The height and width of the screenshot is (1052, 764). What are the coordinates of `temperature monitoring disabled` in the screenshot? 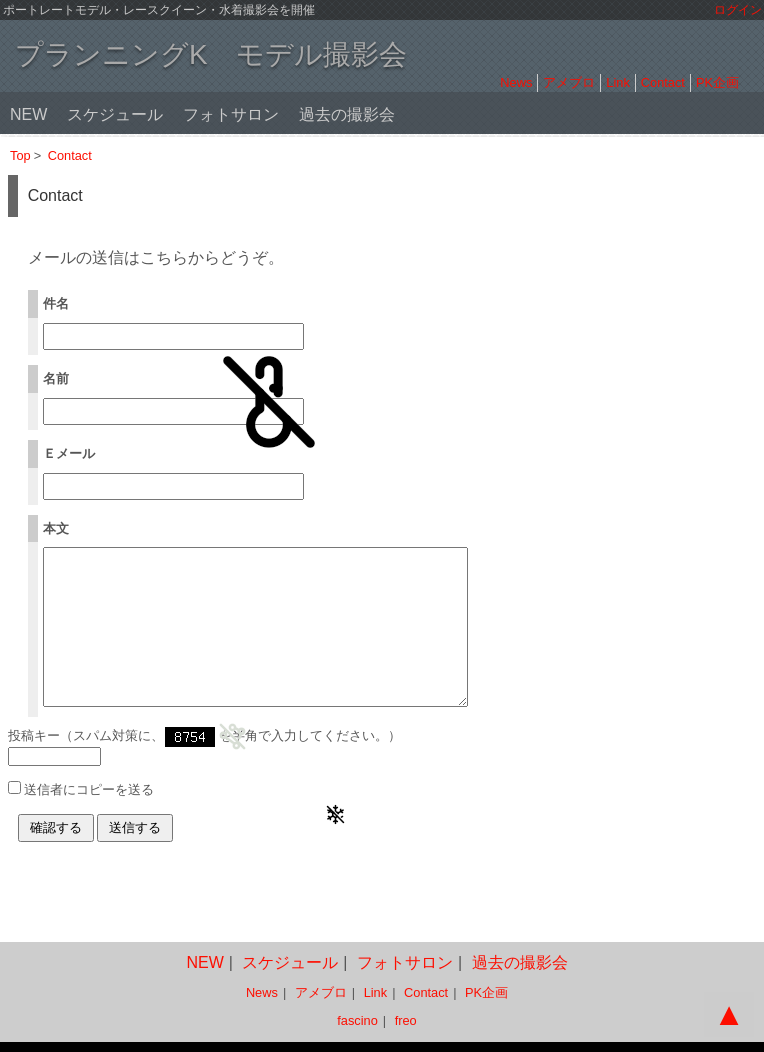 It's located at (269, 402).